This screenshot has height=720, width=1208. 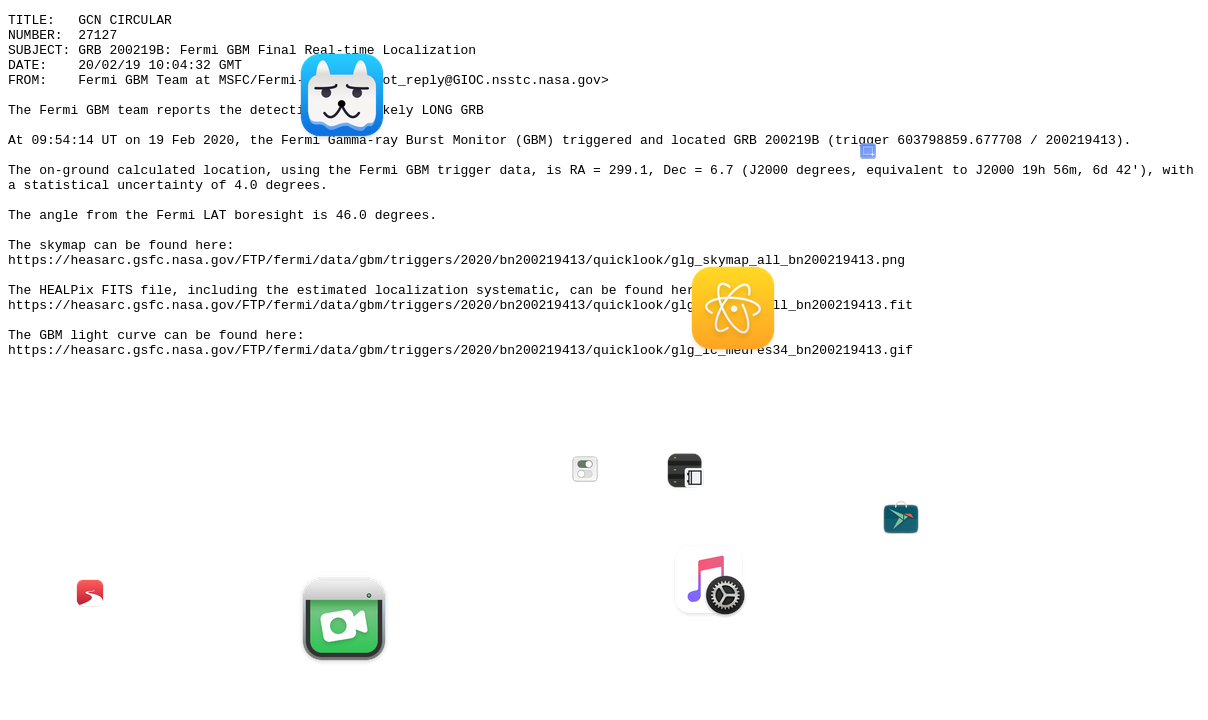 What do you see at coordinates (685, 471) in the screenshot?
I see `configure LDAP server connection settings` at bounding box center [685, 471].